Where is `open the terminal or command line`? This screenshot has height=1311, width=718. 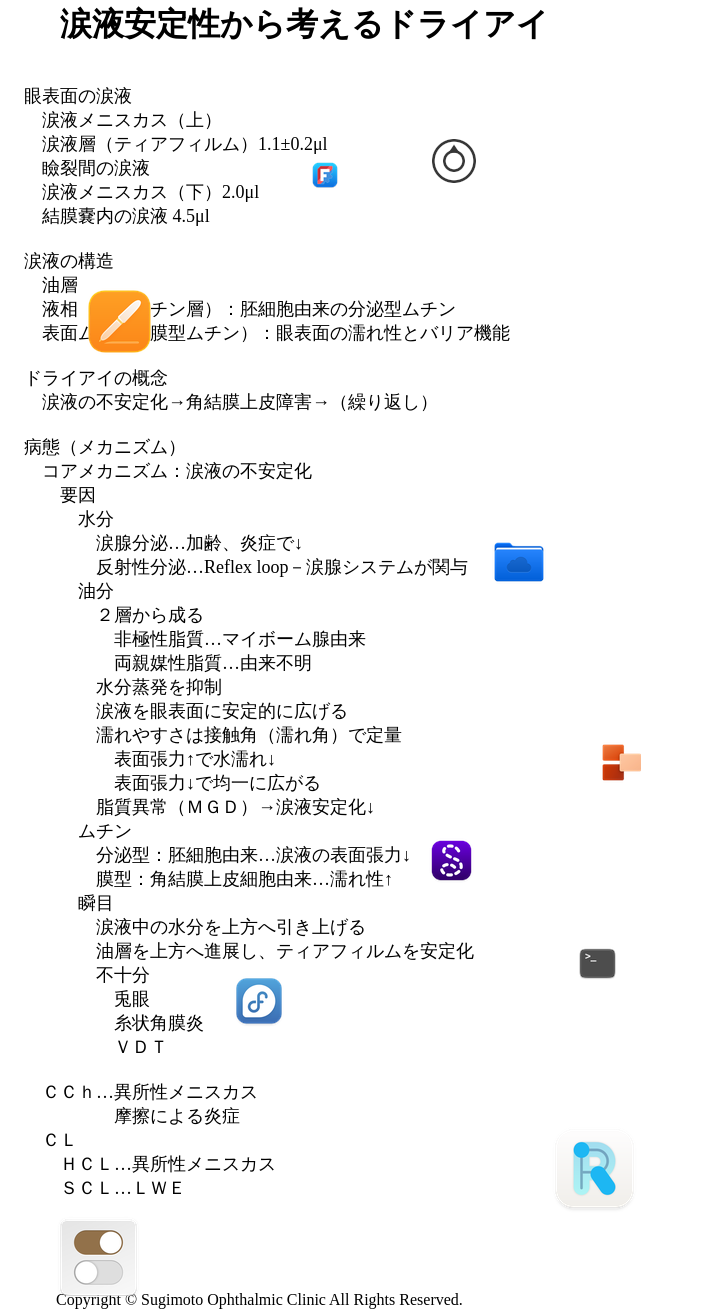
open the terminal or command line is located at coordinates (597, 963).